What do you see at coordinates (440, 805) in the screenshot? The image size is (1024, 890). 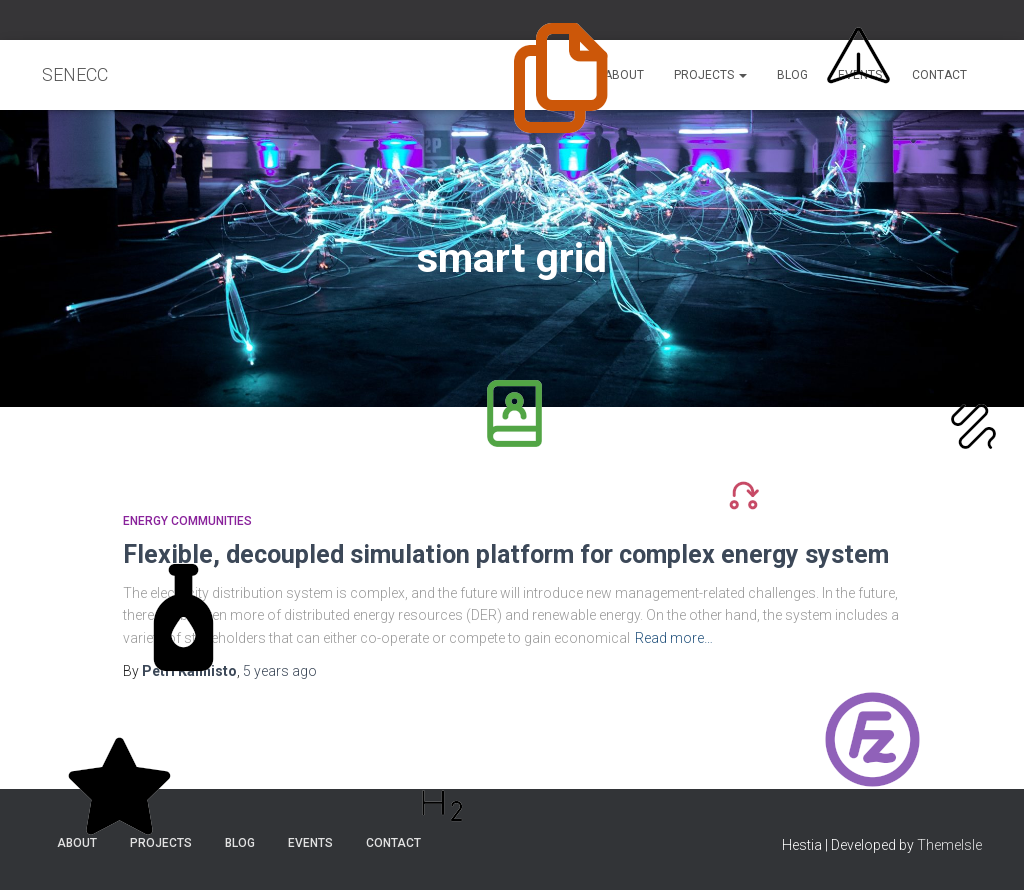 I see `format text as heading level 2` at bounding box center [440, 805].